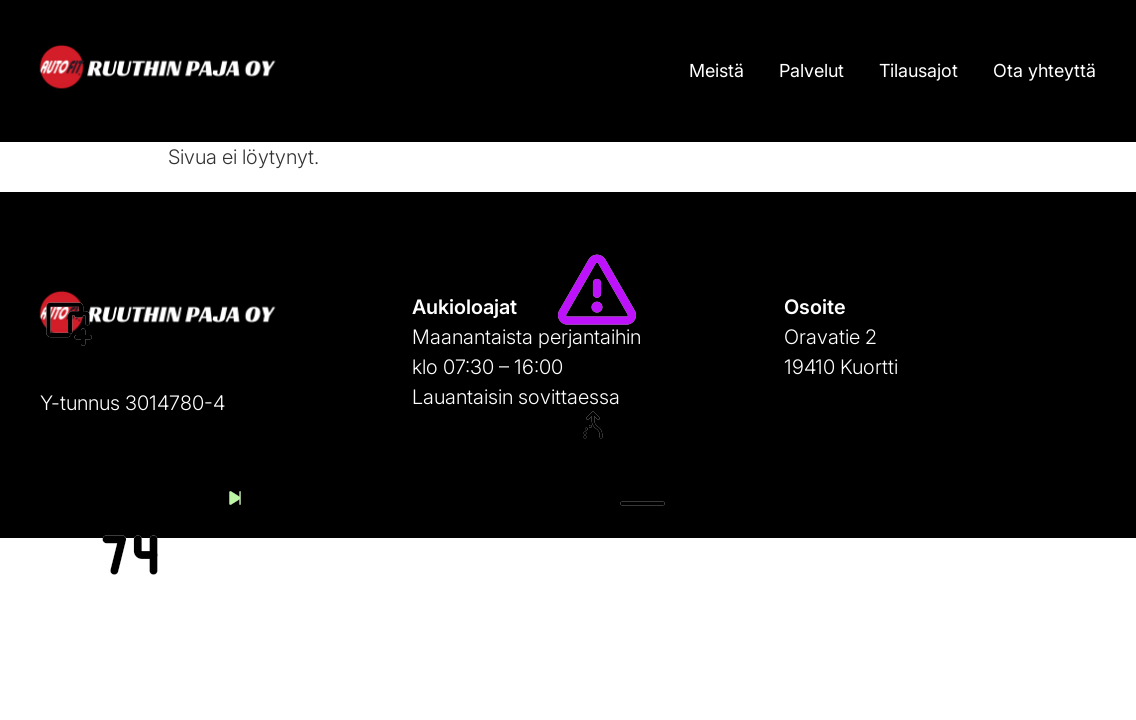 Image resolution: width=1136 pixels, height=720 pixels. I want to click on add a new device to your account, so click(68, 322).